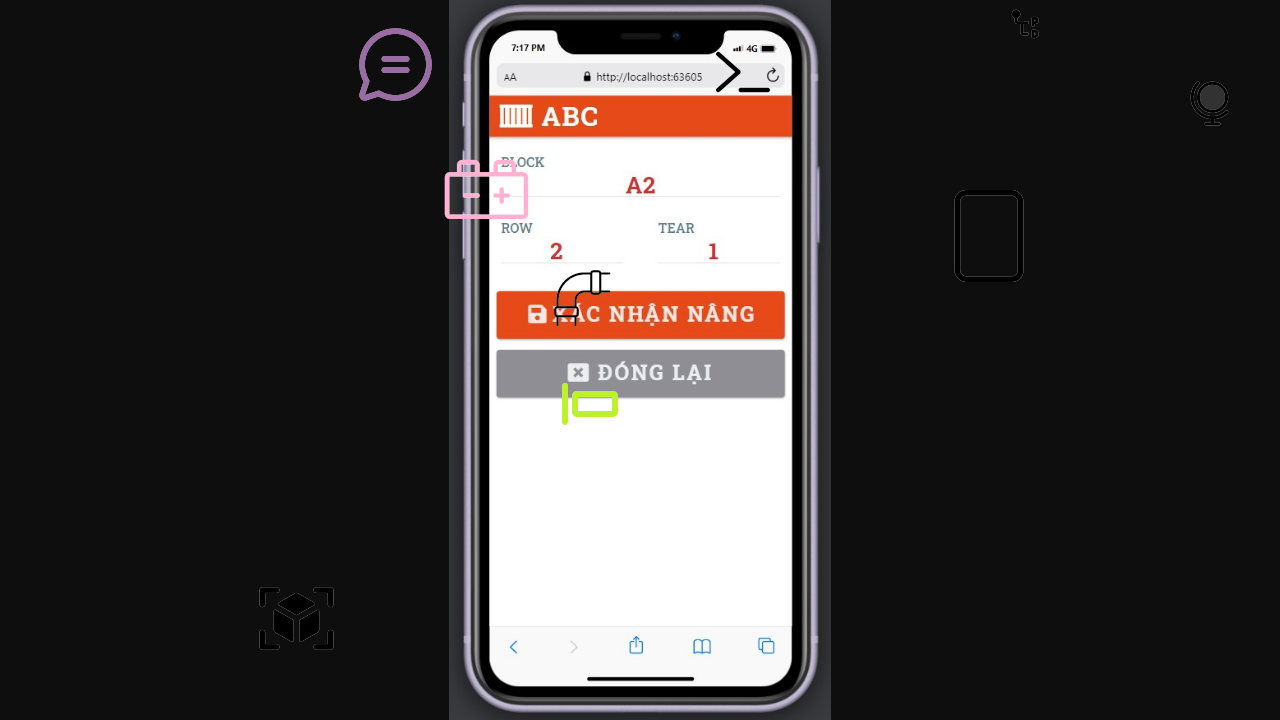 This screenshot has width=1280, height=720. What do you see at coordinates (589, 404) in the screenshot?
I see `align text or content to the left` at bounding box center [589, 404].